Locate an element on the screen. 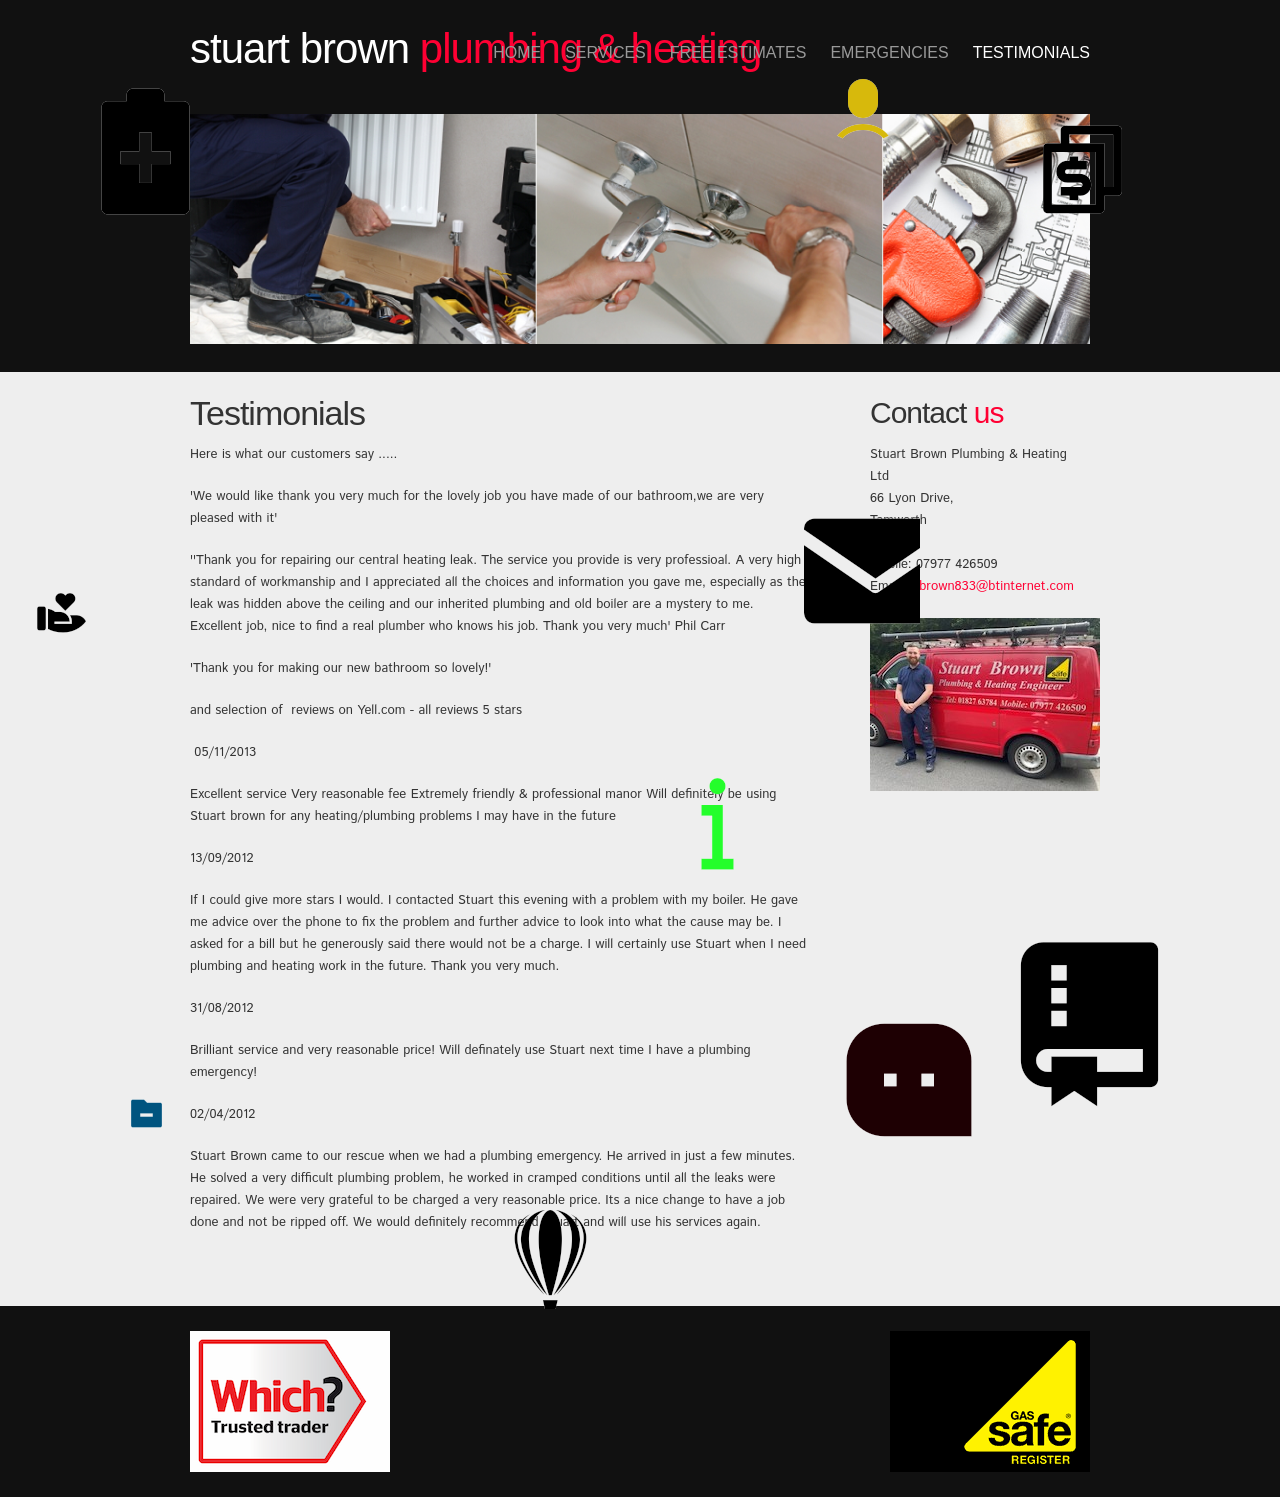 This screenshot has width=1280, height=1497. enable battery saver mode is located at coordinates (145, 151).